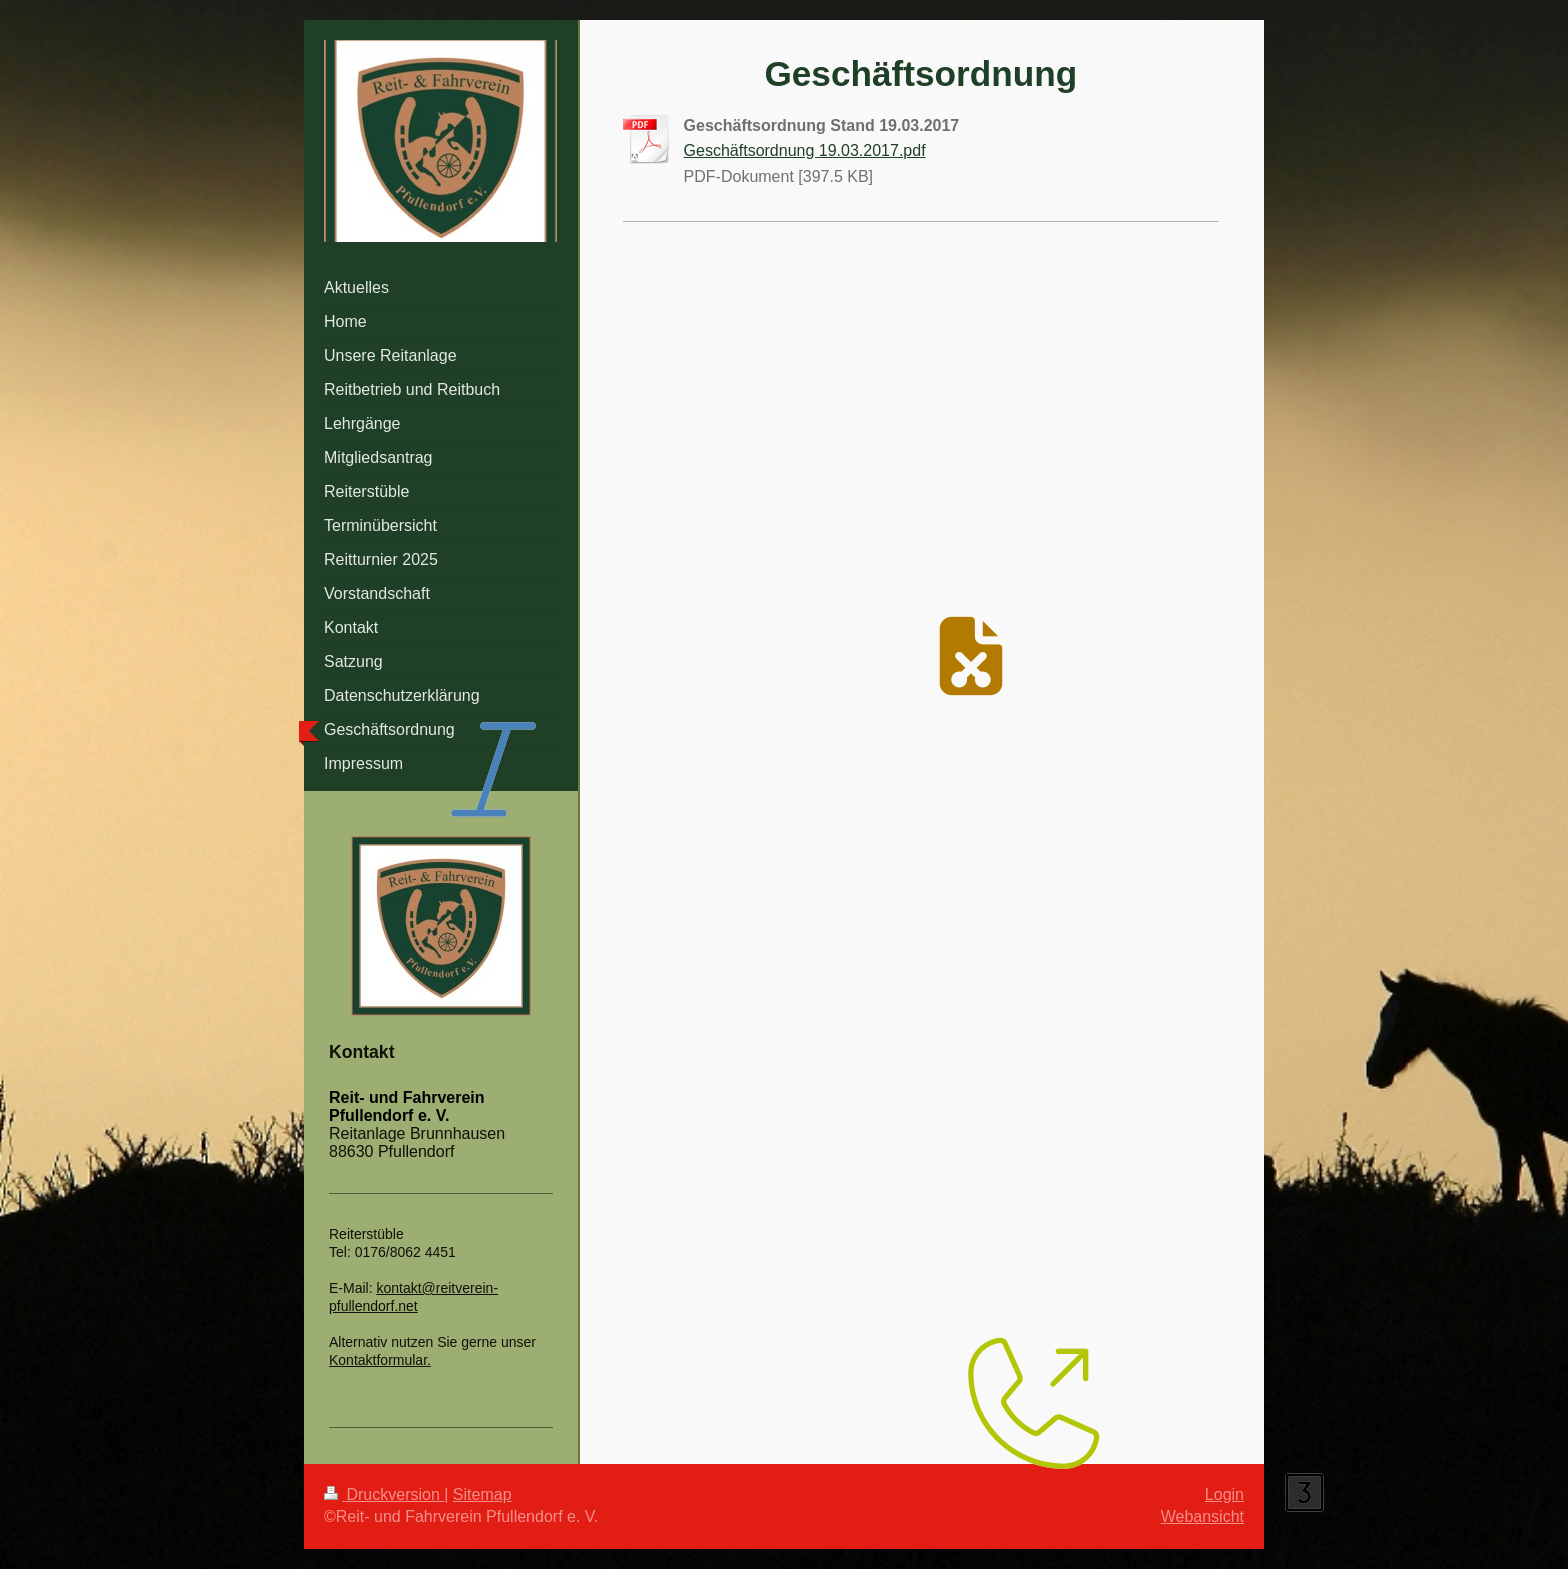 The width and height of the screenshot is (1568, 1569). Describe the element at coordinates (493, 769) in the screenshot. I see `apply italic formatting to selected text` at that location.